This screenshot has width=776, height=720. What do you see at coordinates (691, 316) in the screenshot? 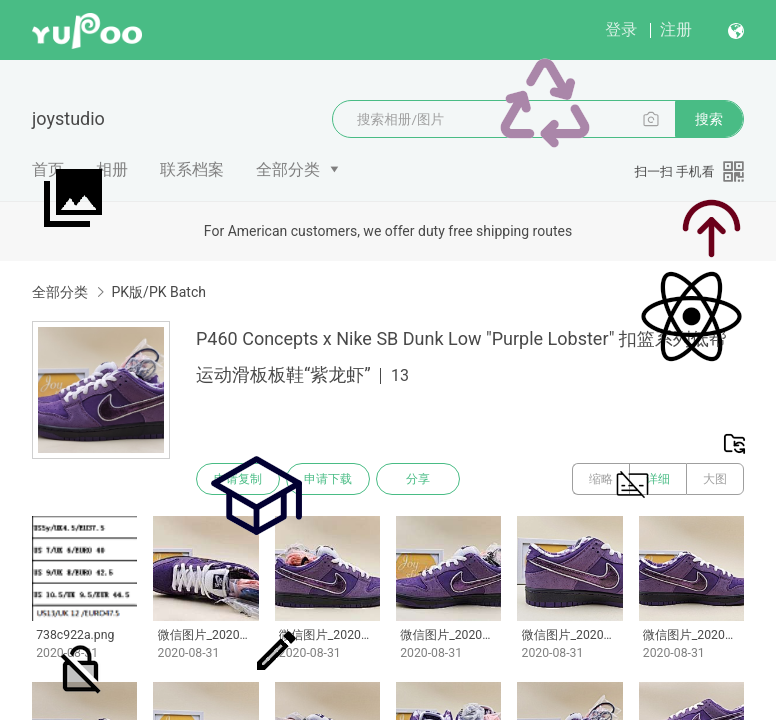
I see `React framework or library logo` at bounding box center [691, 316].